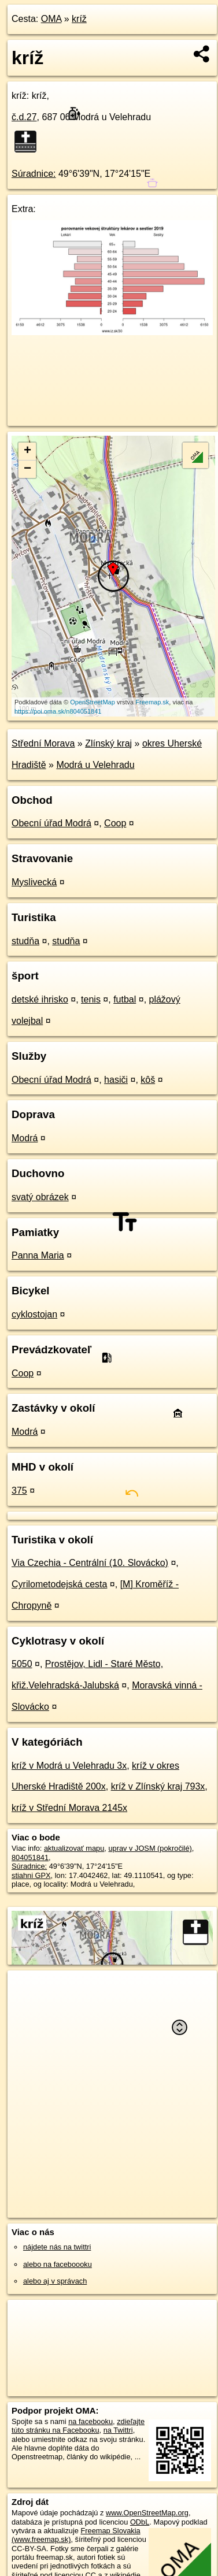 Image resolution: width=218 pixels, height=2576 pixels. What do you see at coordinates (179, 2027) in the screenshot?
I see `expand or collapse a section` at bounding box center [179, 2027].